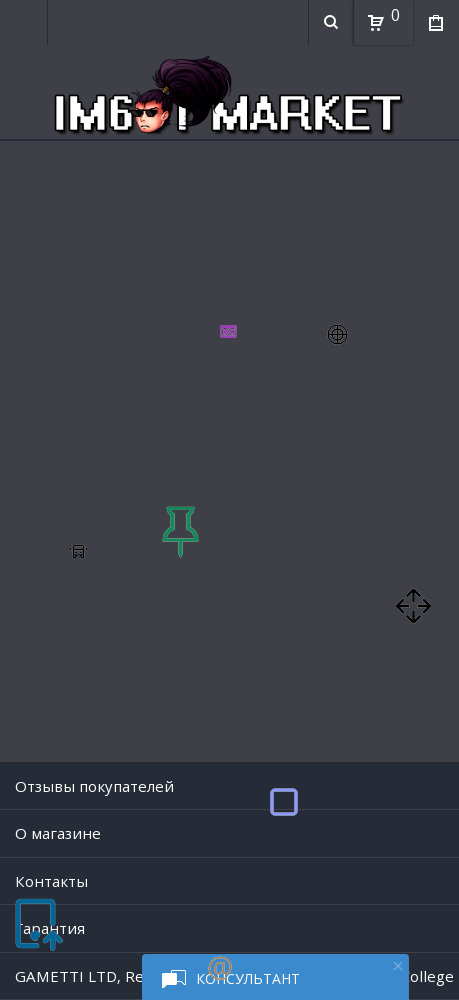  I want to click on mention a user in a comment or message, so click(219, 967).